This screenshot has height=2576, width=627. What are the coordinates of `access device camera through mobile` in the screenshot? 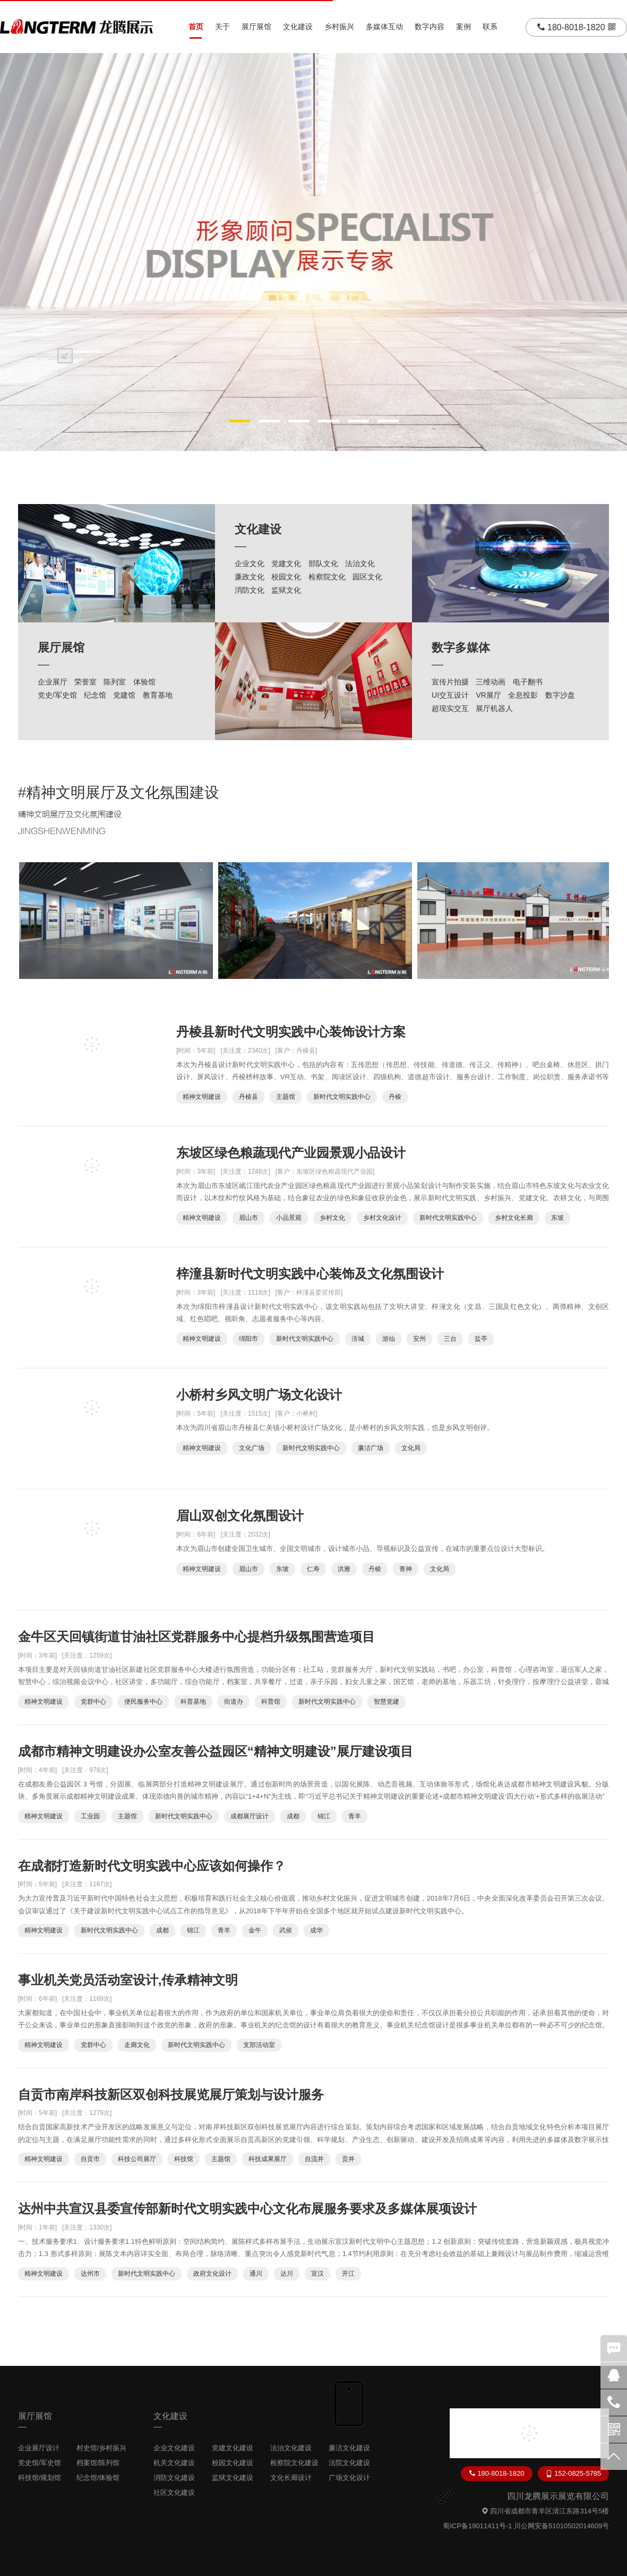 It's located at (349, 2404).